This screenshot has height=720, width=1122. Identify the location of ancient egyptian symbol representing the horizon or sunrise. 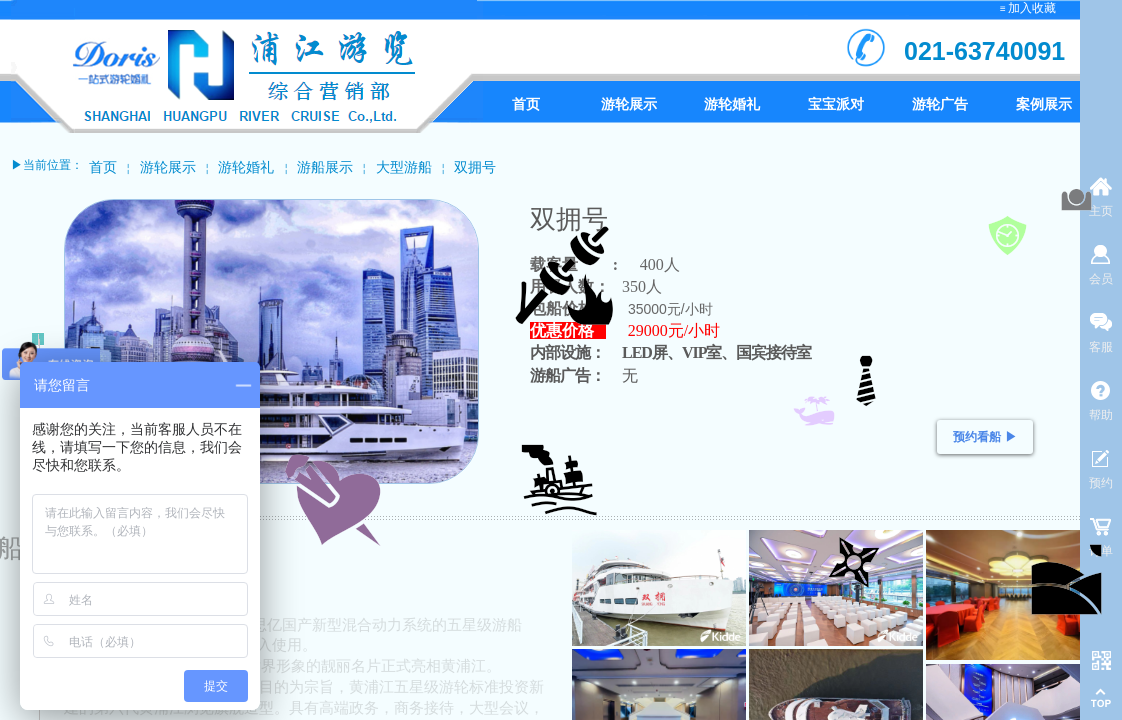
(1076, 198).